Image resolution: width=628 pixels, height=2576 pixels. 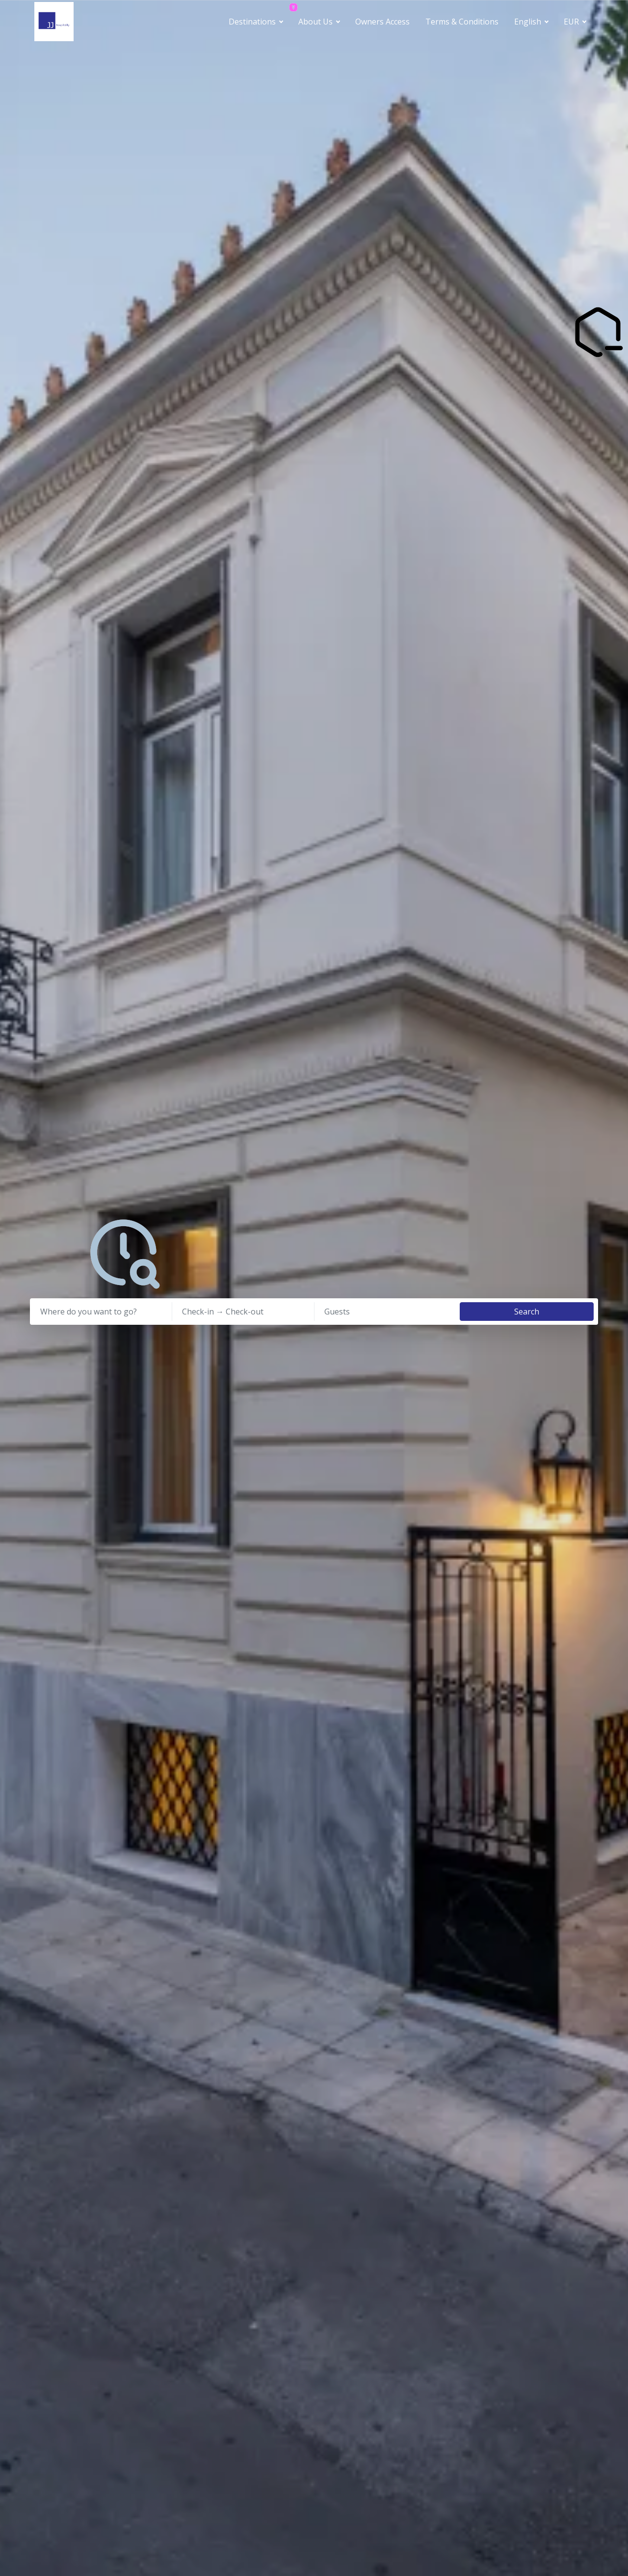 What do you see at coordinates (293, 7) in the screenshot?
I see `indicates a verified status or badge` at bounding box center [293, 7].